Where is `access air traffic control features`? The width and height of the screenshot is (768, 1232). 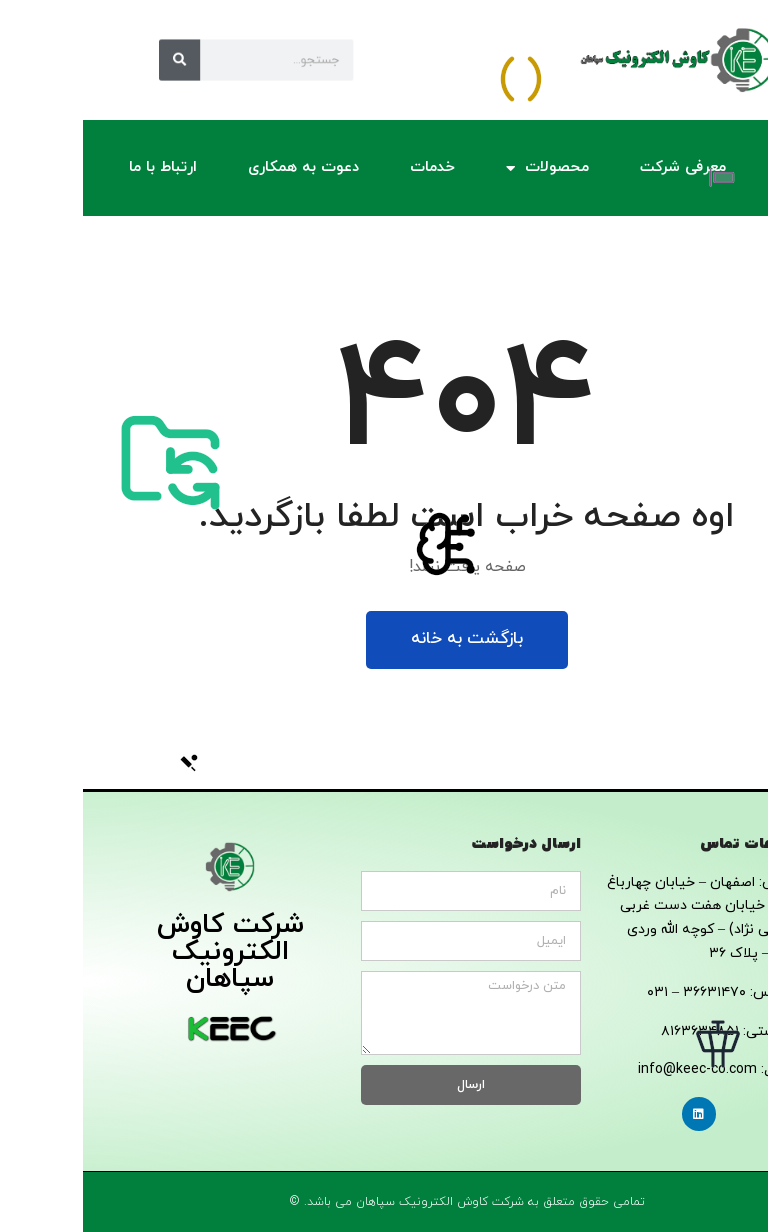 access air traffic control features is located at coordinates (718, 1044).